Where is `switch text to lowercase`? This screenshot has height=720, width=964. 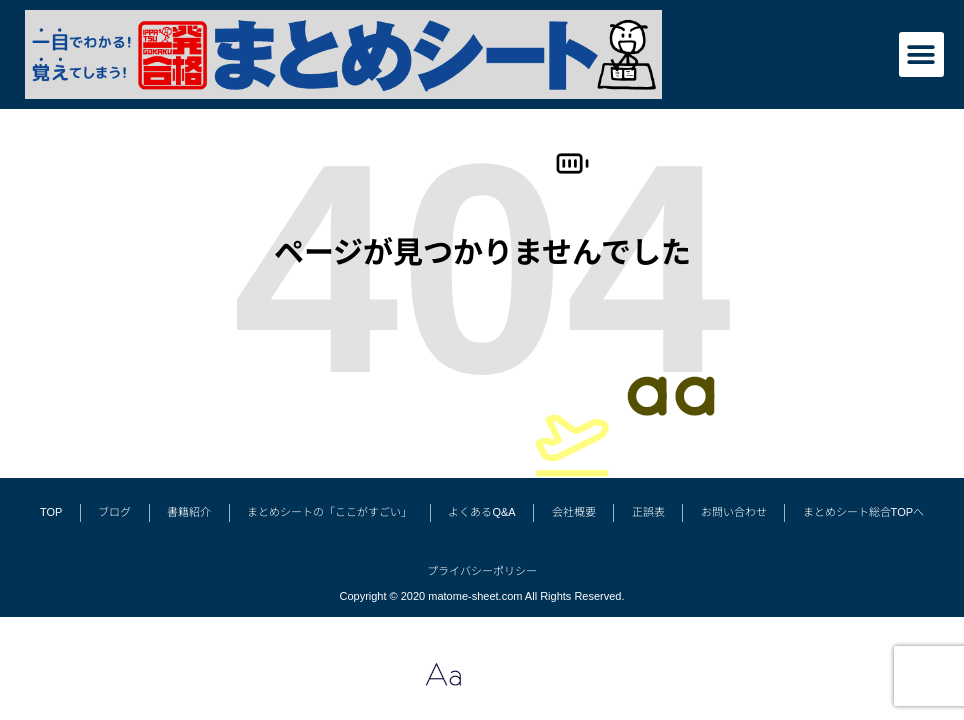
switch text to lowercase is located at coordinates (671, 381).